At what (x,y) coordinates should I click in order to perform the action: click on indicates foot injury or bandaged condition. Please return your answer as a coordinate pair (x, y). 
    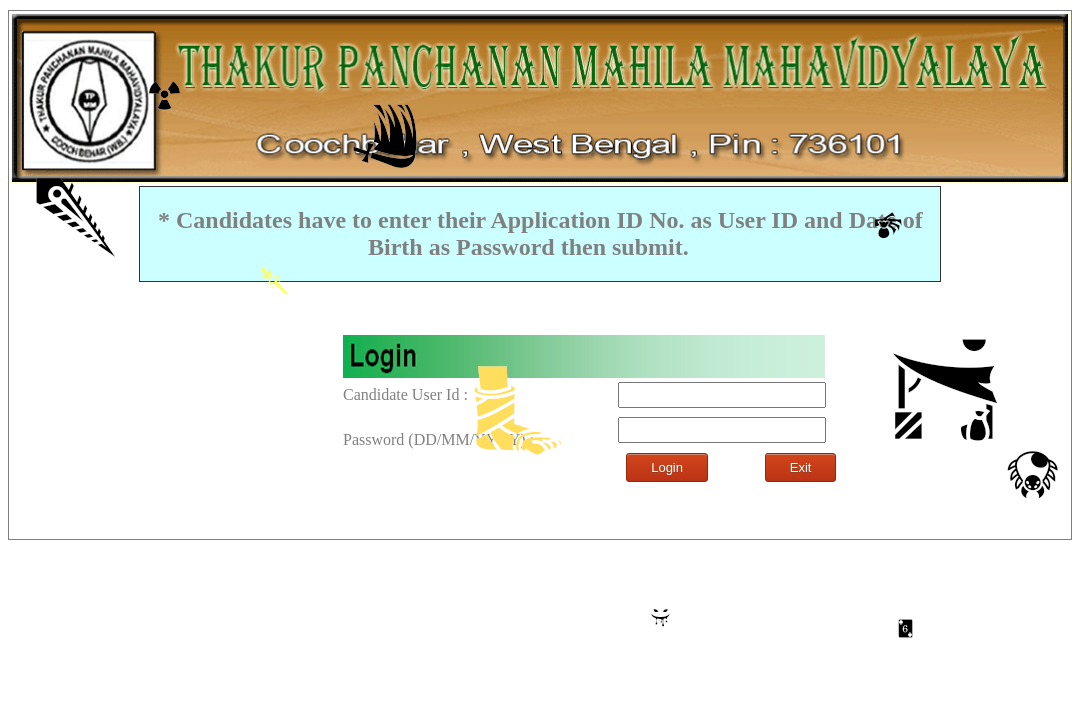
    Looking at the image, I should click on (517, 410).